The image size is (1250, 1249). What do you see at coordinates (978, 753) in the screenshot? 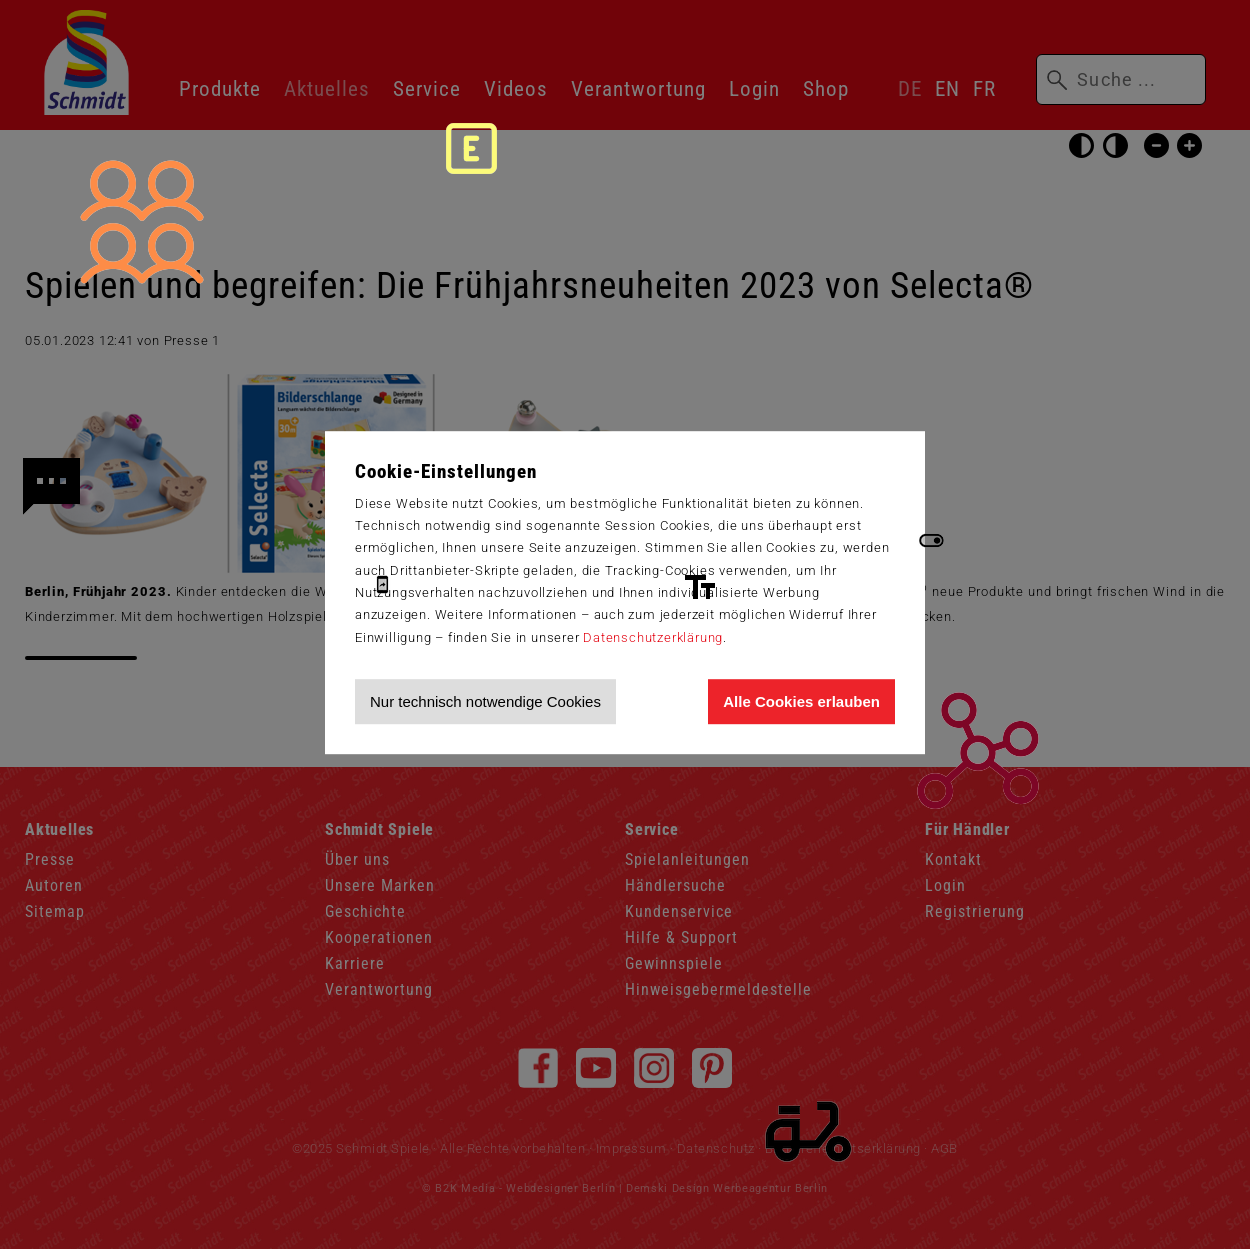
I see `view network connections or relationships` at bounding box center [978, 753].